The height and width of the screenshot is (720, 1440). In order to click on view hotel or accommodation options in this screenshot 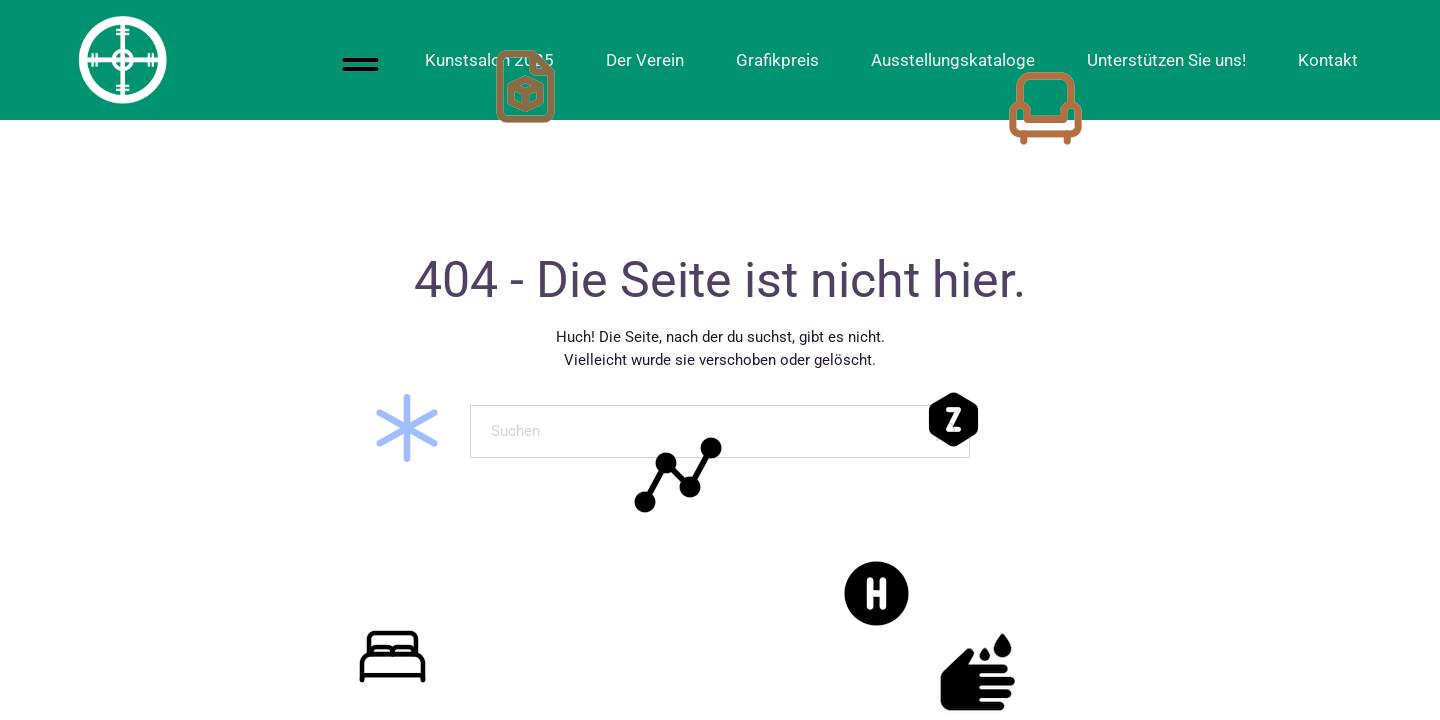, I will do `click(392, 656)`.